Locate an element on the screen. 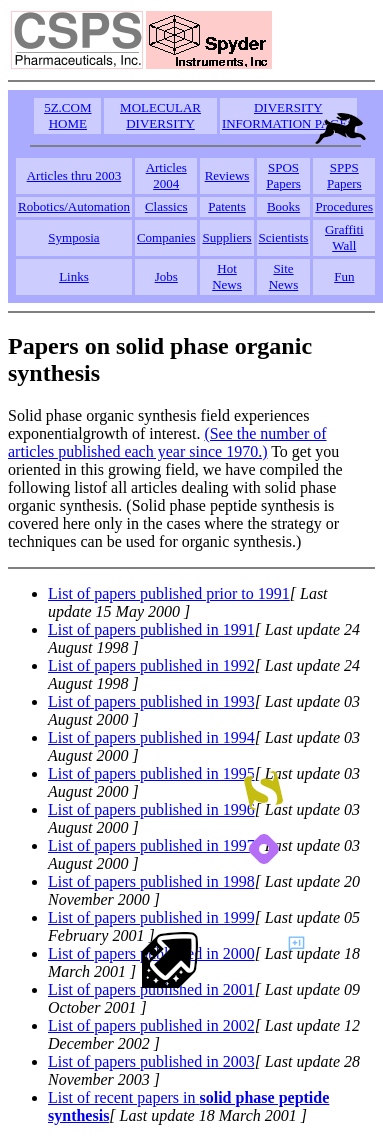 This screenshot has height=1141, width=383. visit smashing magazine website is located at coordinates (263, 790).